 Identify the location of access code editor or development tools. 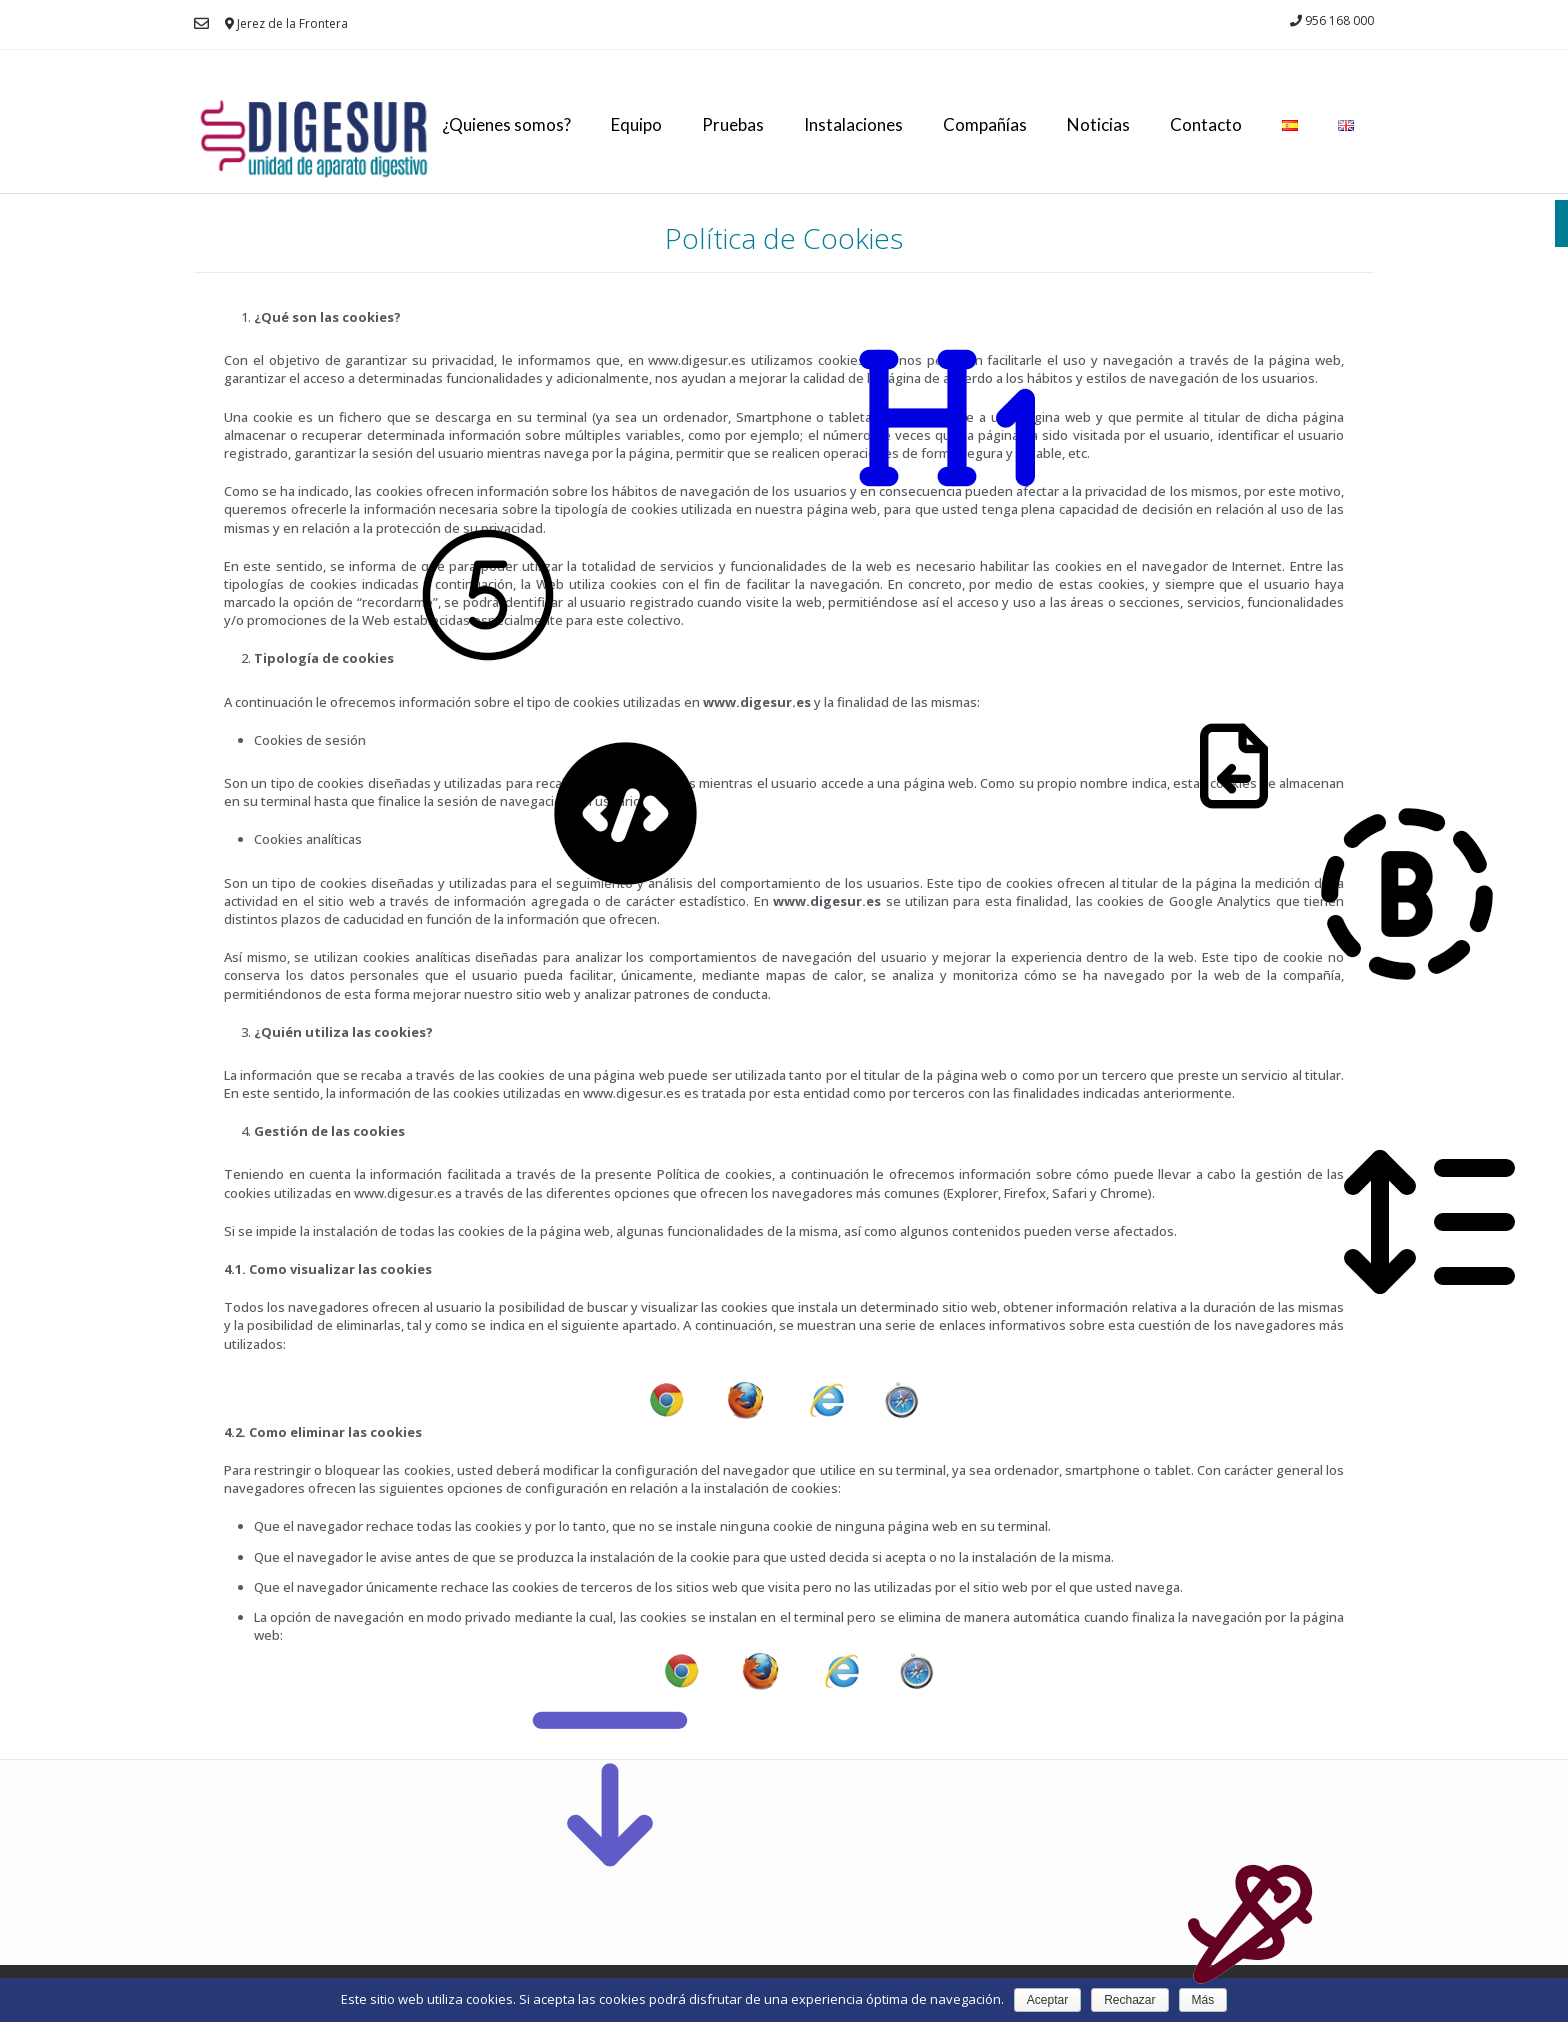
(625, 813).